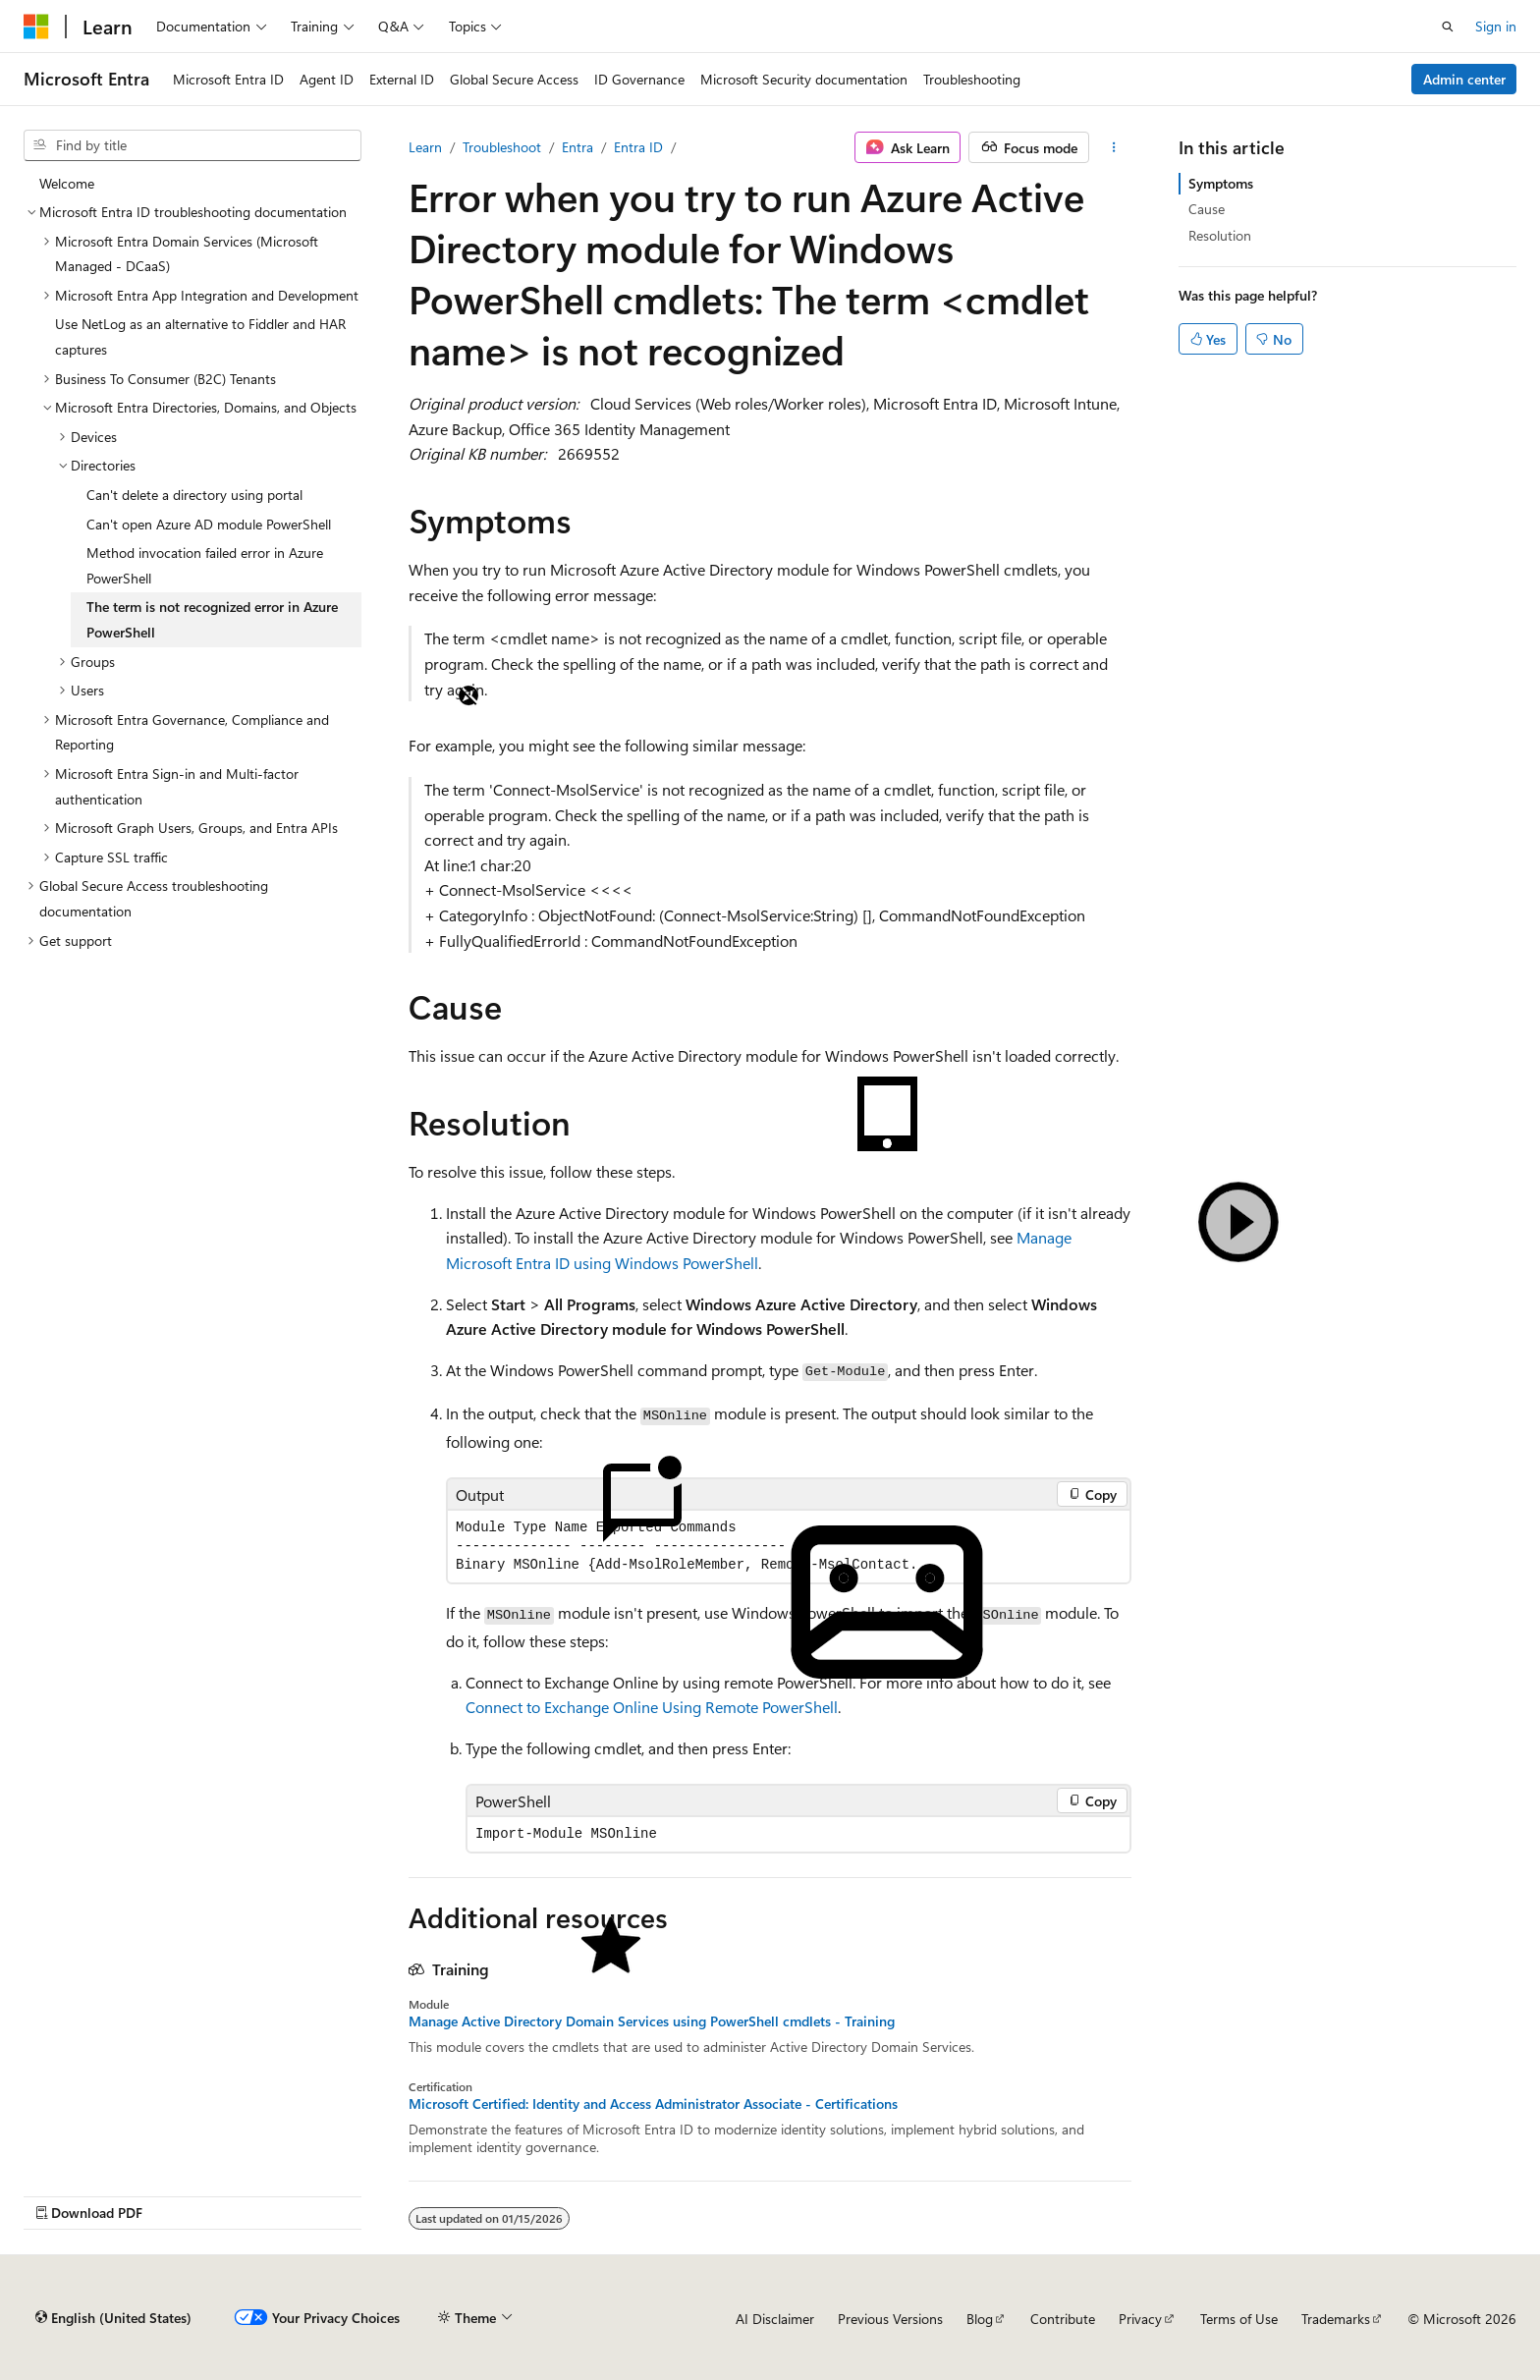 This screenshot has width=1540, height=2380. I want to click on tap to play media, so click(1238, 1222).